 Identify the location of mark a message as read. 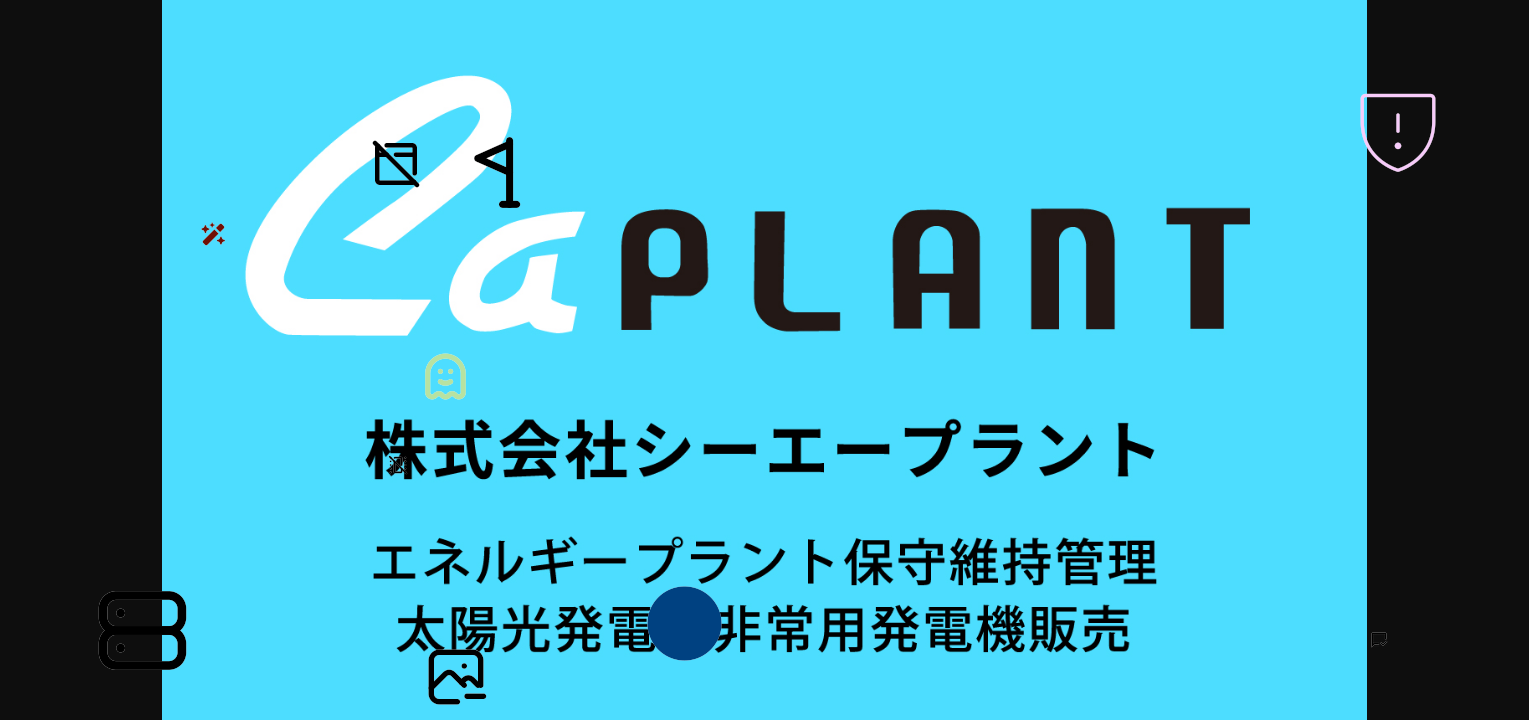
(1379, 640).